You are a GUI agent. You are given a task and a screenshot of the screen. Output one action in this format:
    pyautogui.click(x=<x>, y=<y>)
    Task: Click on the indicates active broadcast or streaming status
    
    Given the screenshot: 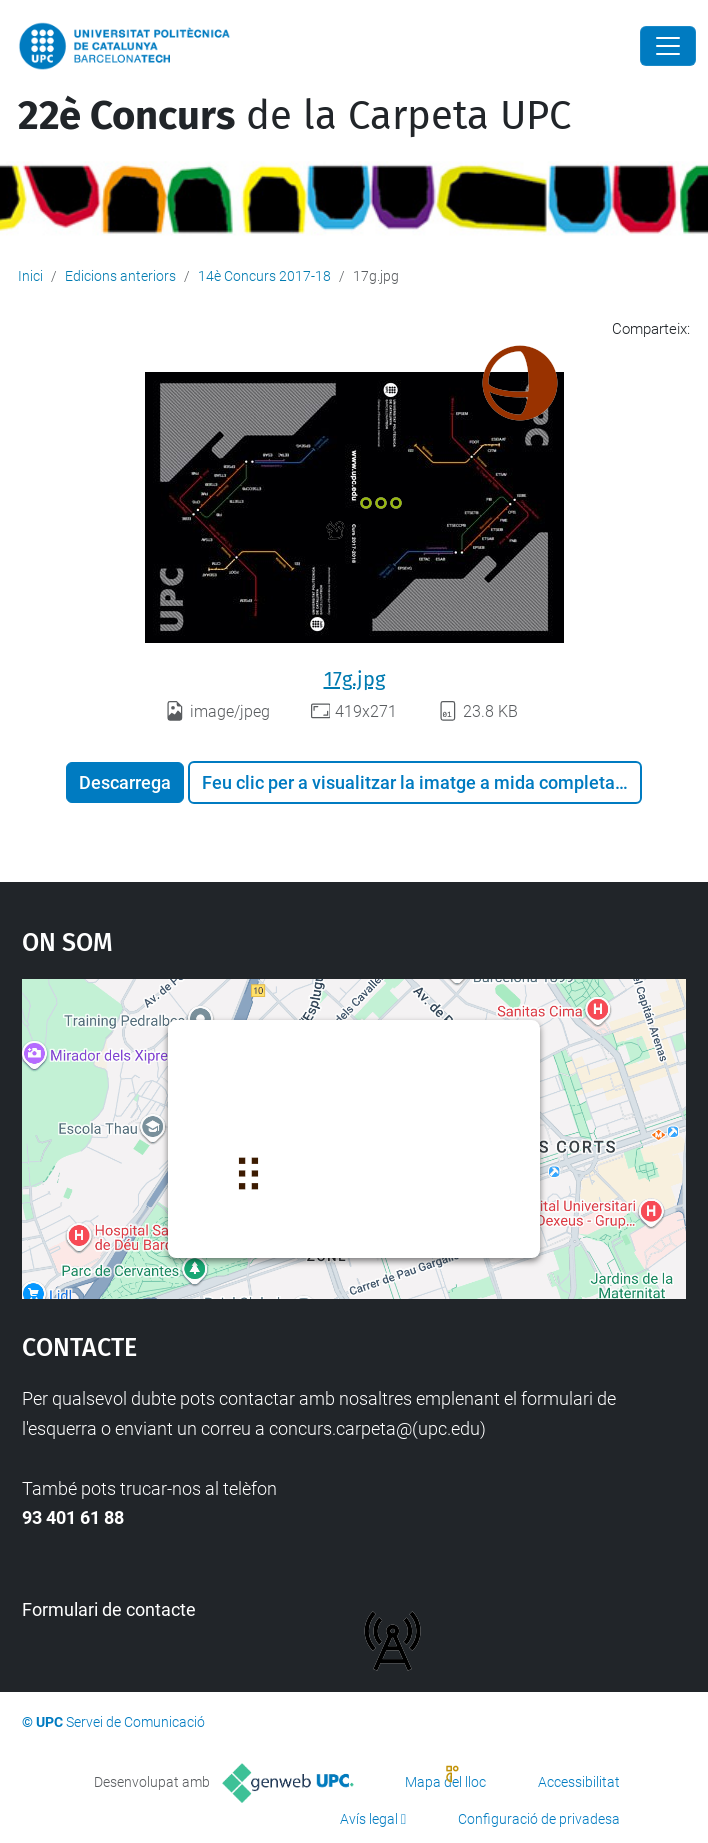 What is the action you would take?
    pyautogui.click(x=390, y=1641)
    